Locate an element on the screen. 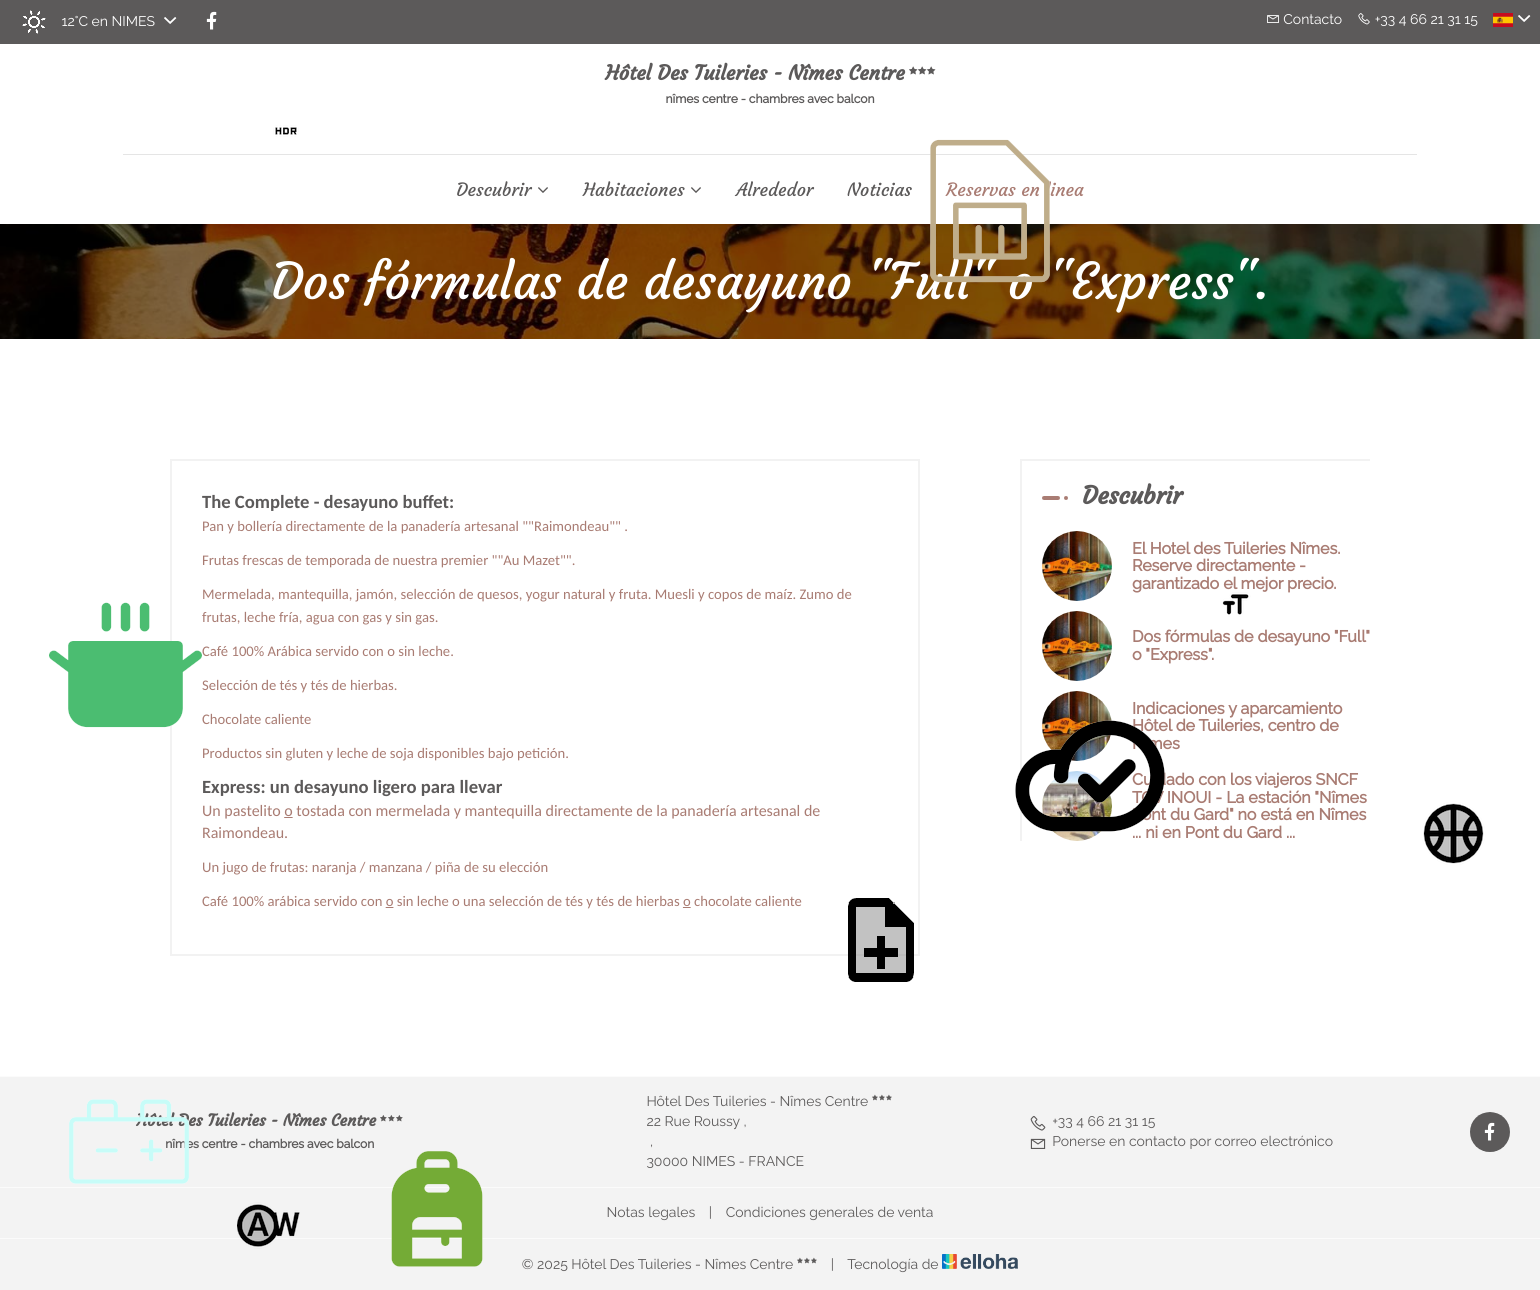  view car battery status is located at coordinates (129, 1146).